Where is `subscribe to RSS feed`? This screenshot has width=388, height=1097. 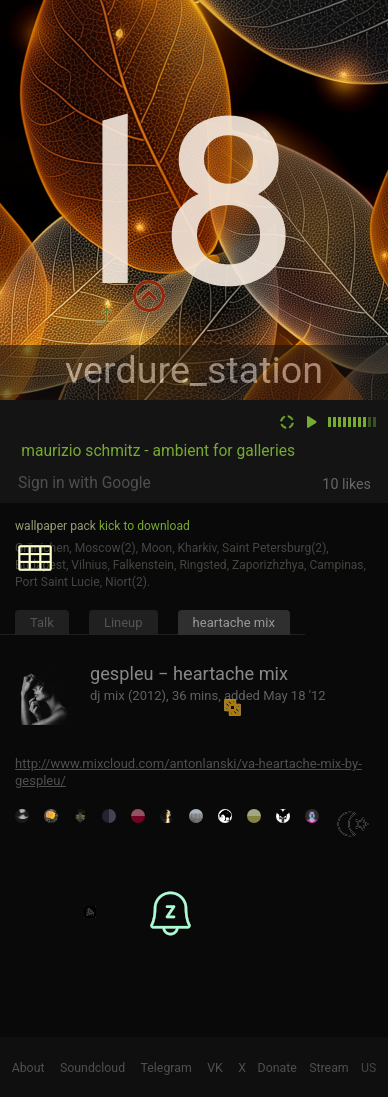 subscribe to RSS feed is located at coordinates (90, 912).